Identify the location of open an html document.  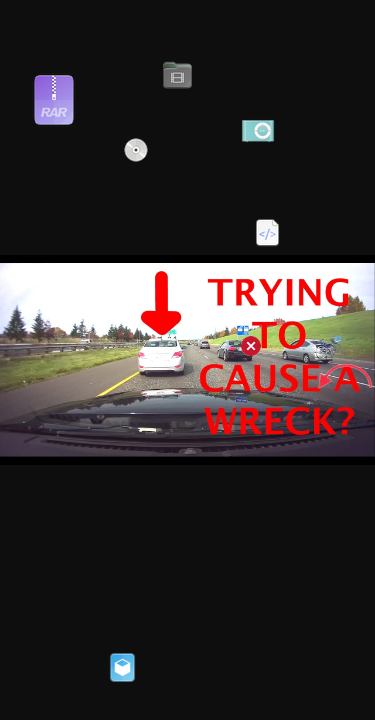
(267, 232).